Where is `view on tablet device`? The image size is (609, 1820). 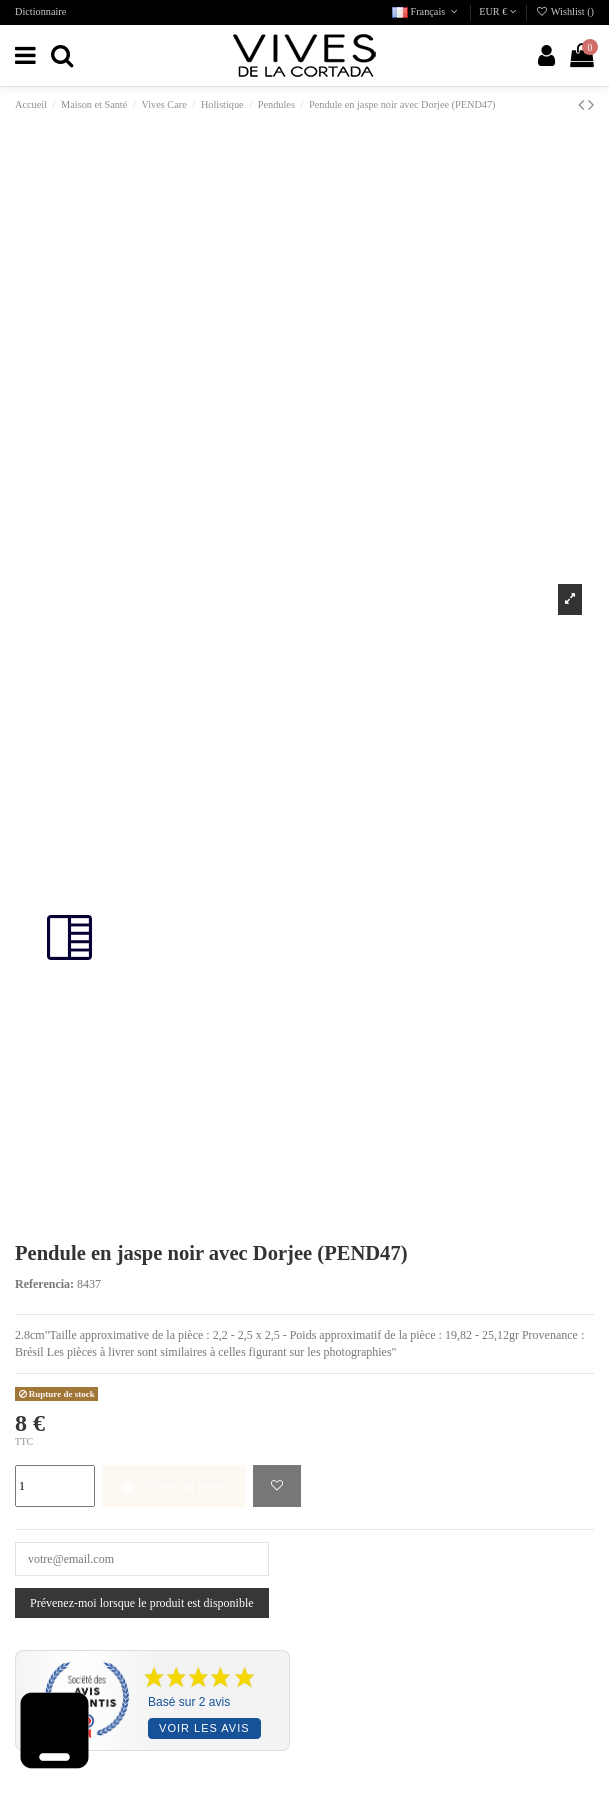 view on tablet device is located at coordinates (54, 1730).